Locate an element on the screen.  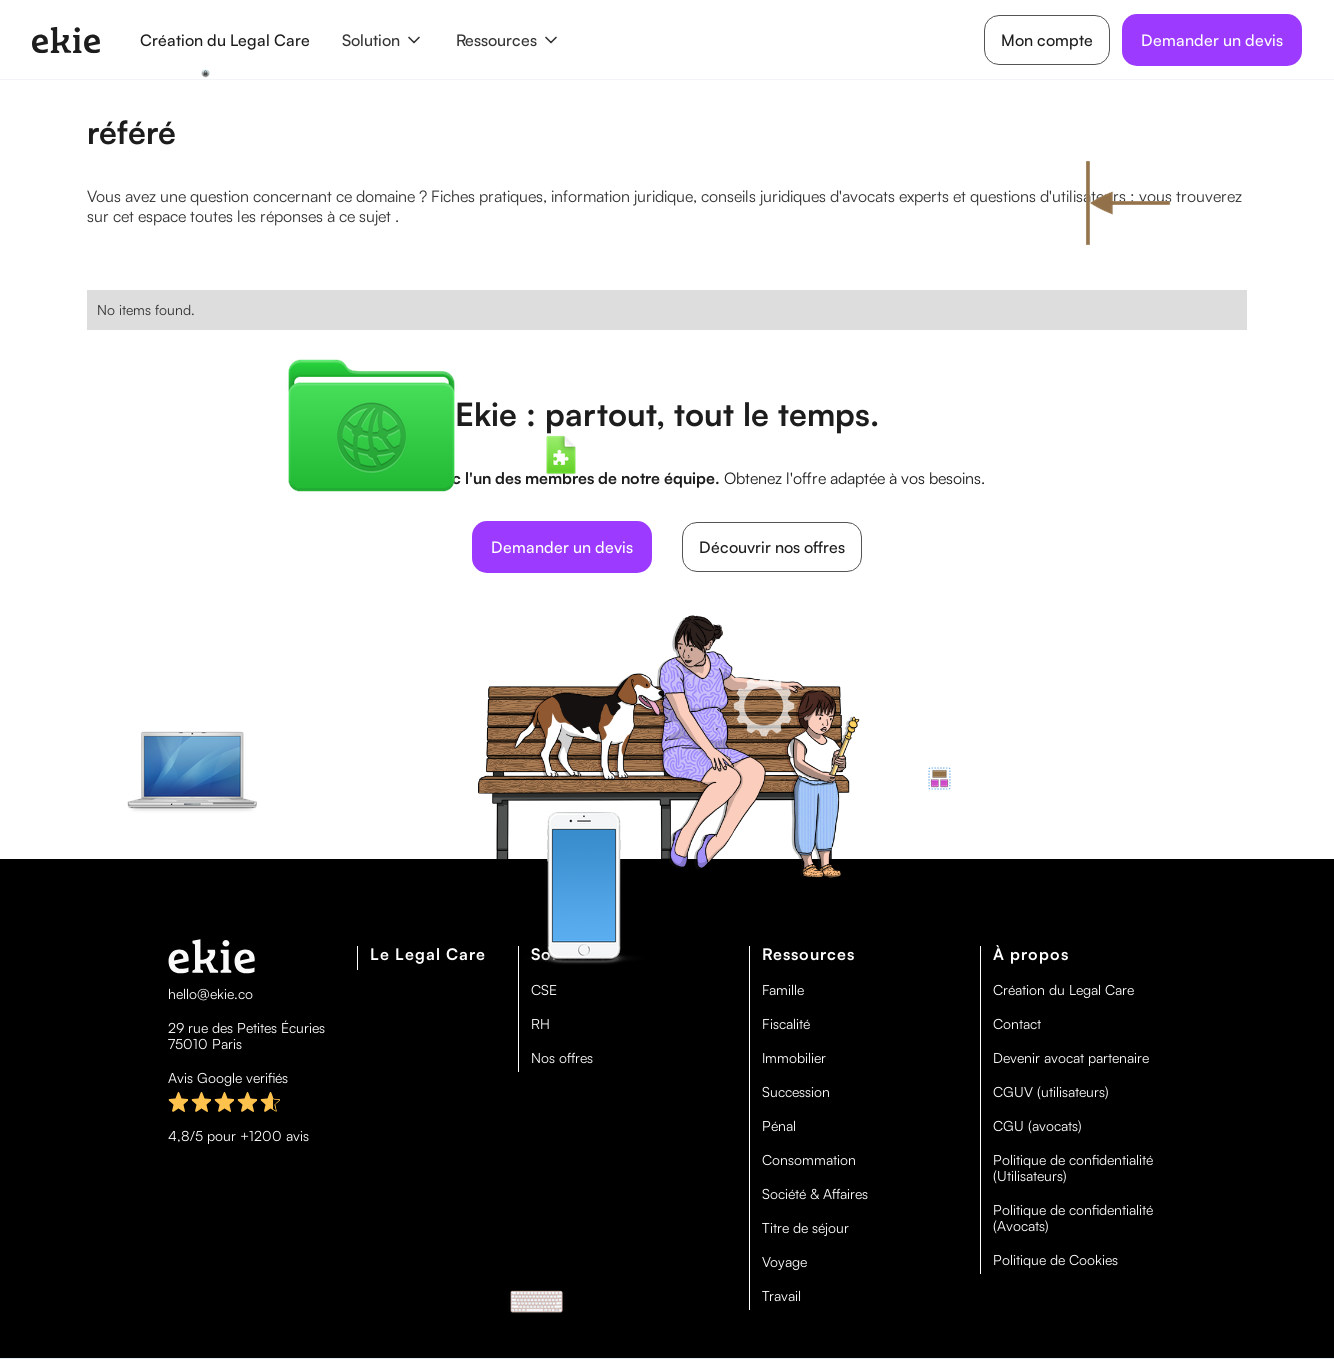
placeholder or missing library behavior indicator is located at coordinates (764, 706).